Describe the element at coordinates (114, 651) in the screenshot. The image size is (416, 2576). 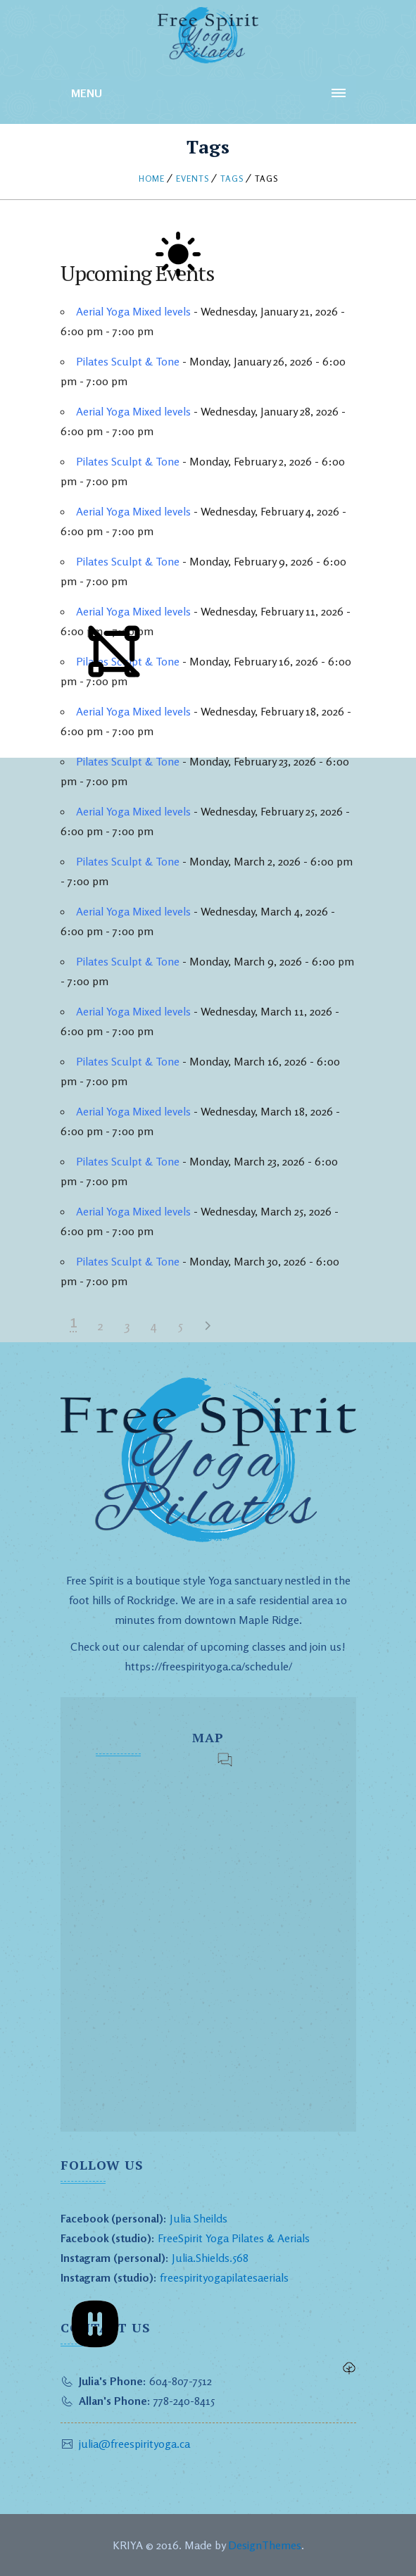
I see `disable vector editing mode` at that location.